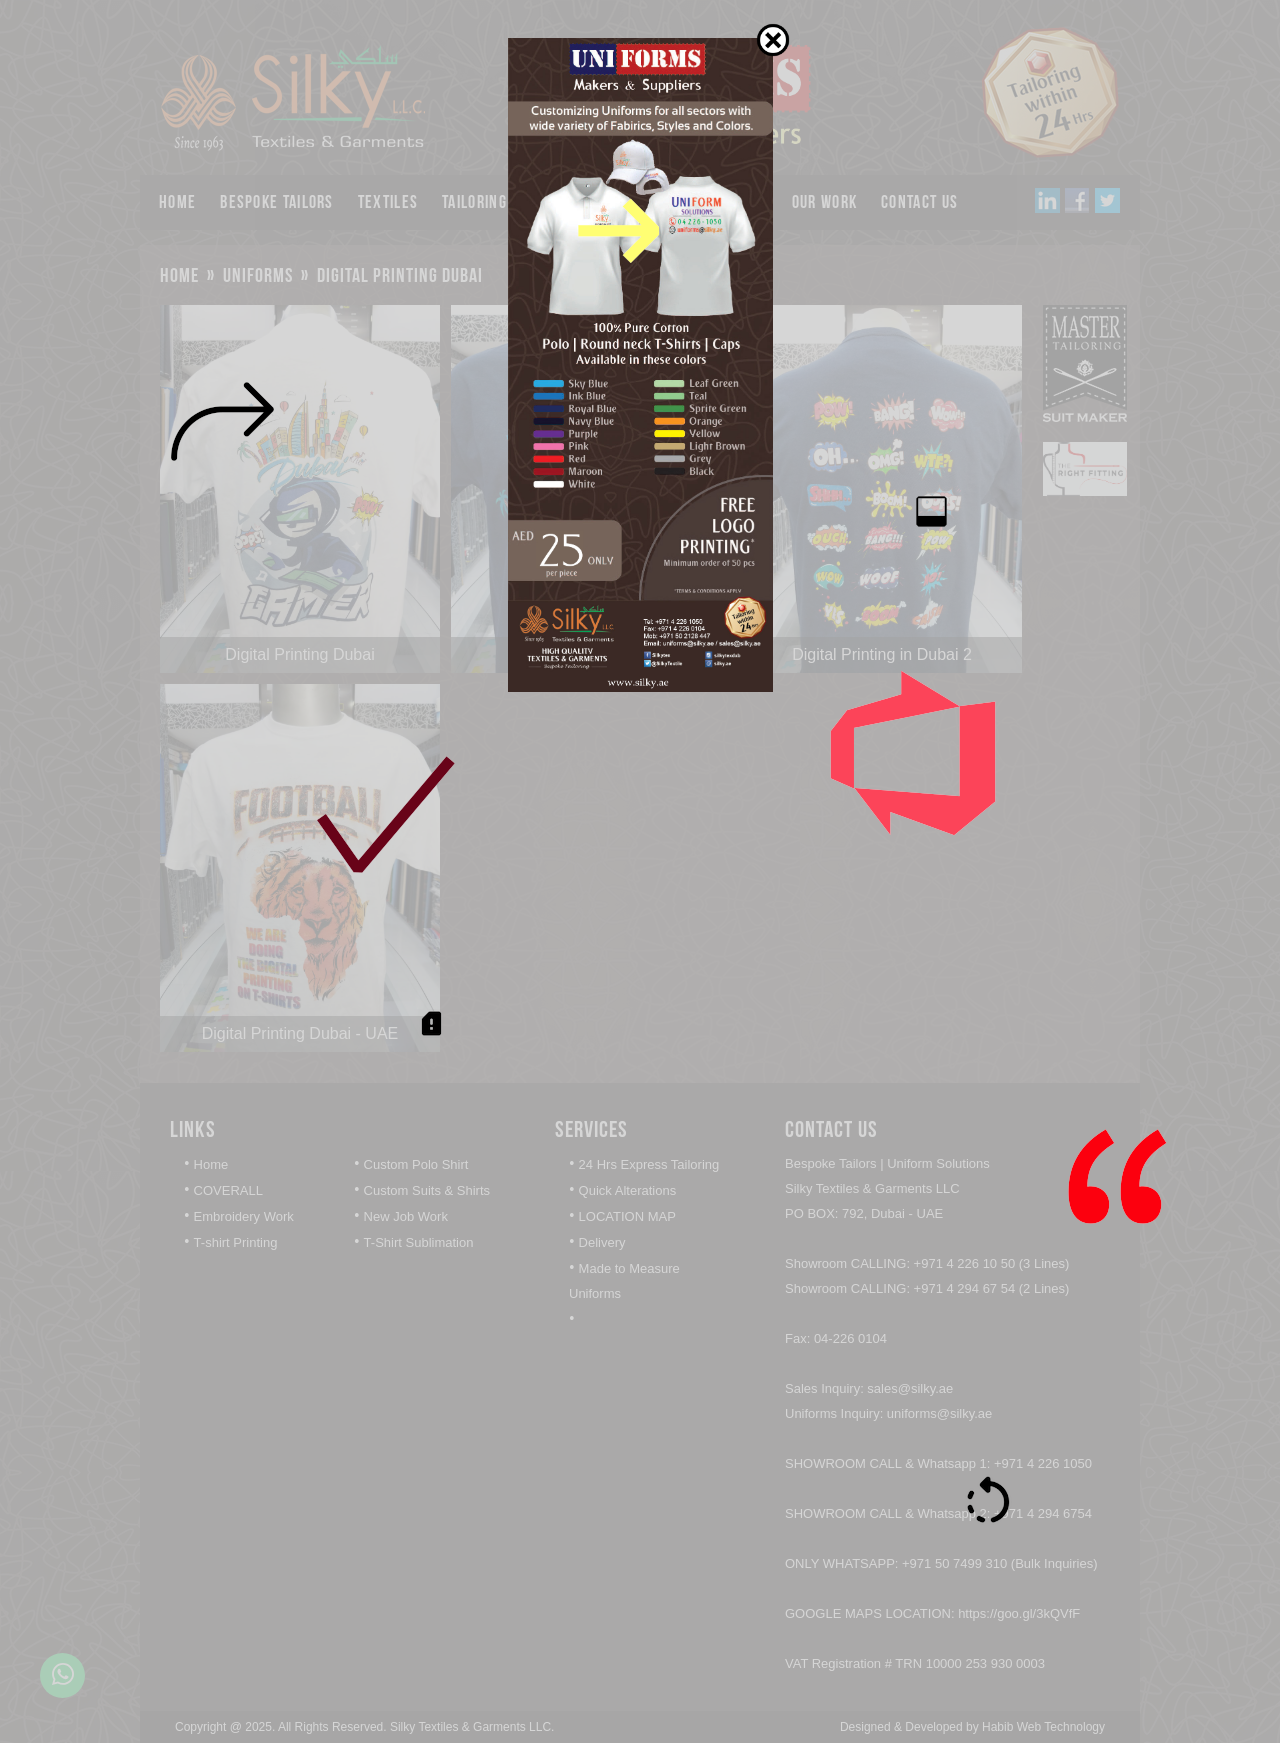  I want to click on navigate to the next item, so click(623, 232).